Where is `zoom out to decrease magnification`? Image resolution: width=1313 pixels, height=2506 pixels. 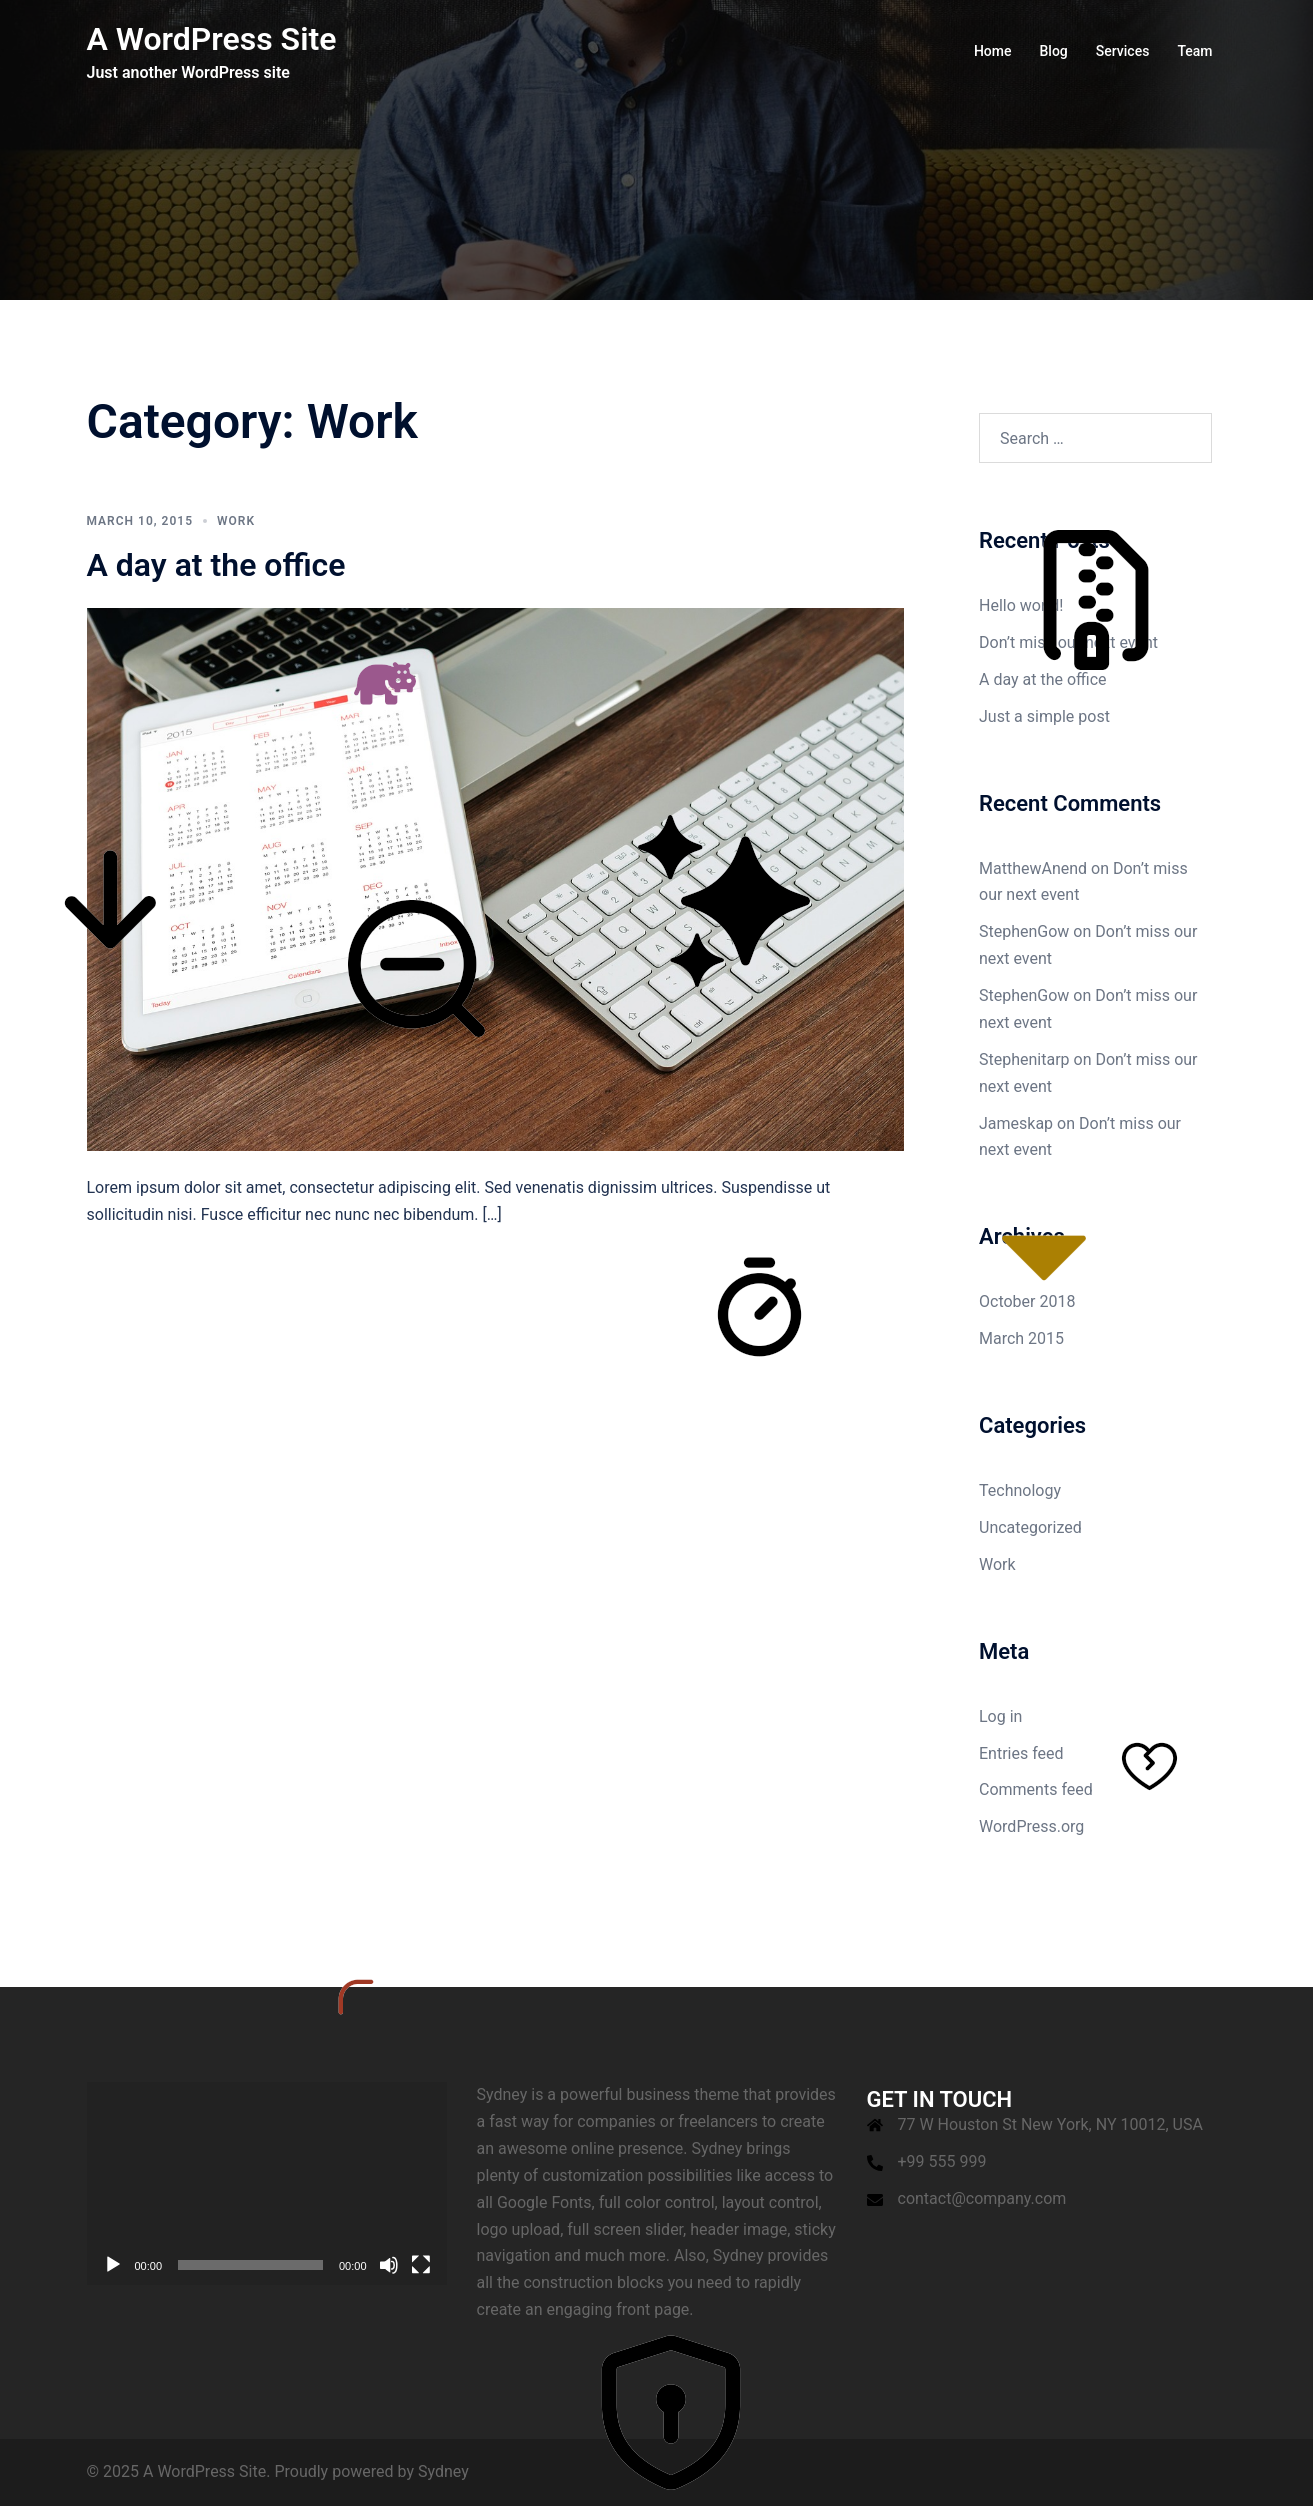 zoom out to decrease magnification is located at coordinates (416, 968).